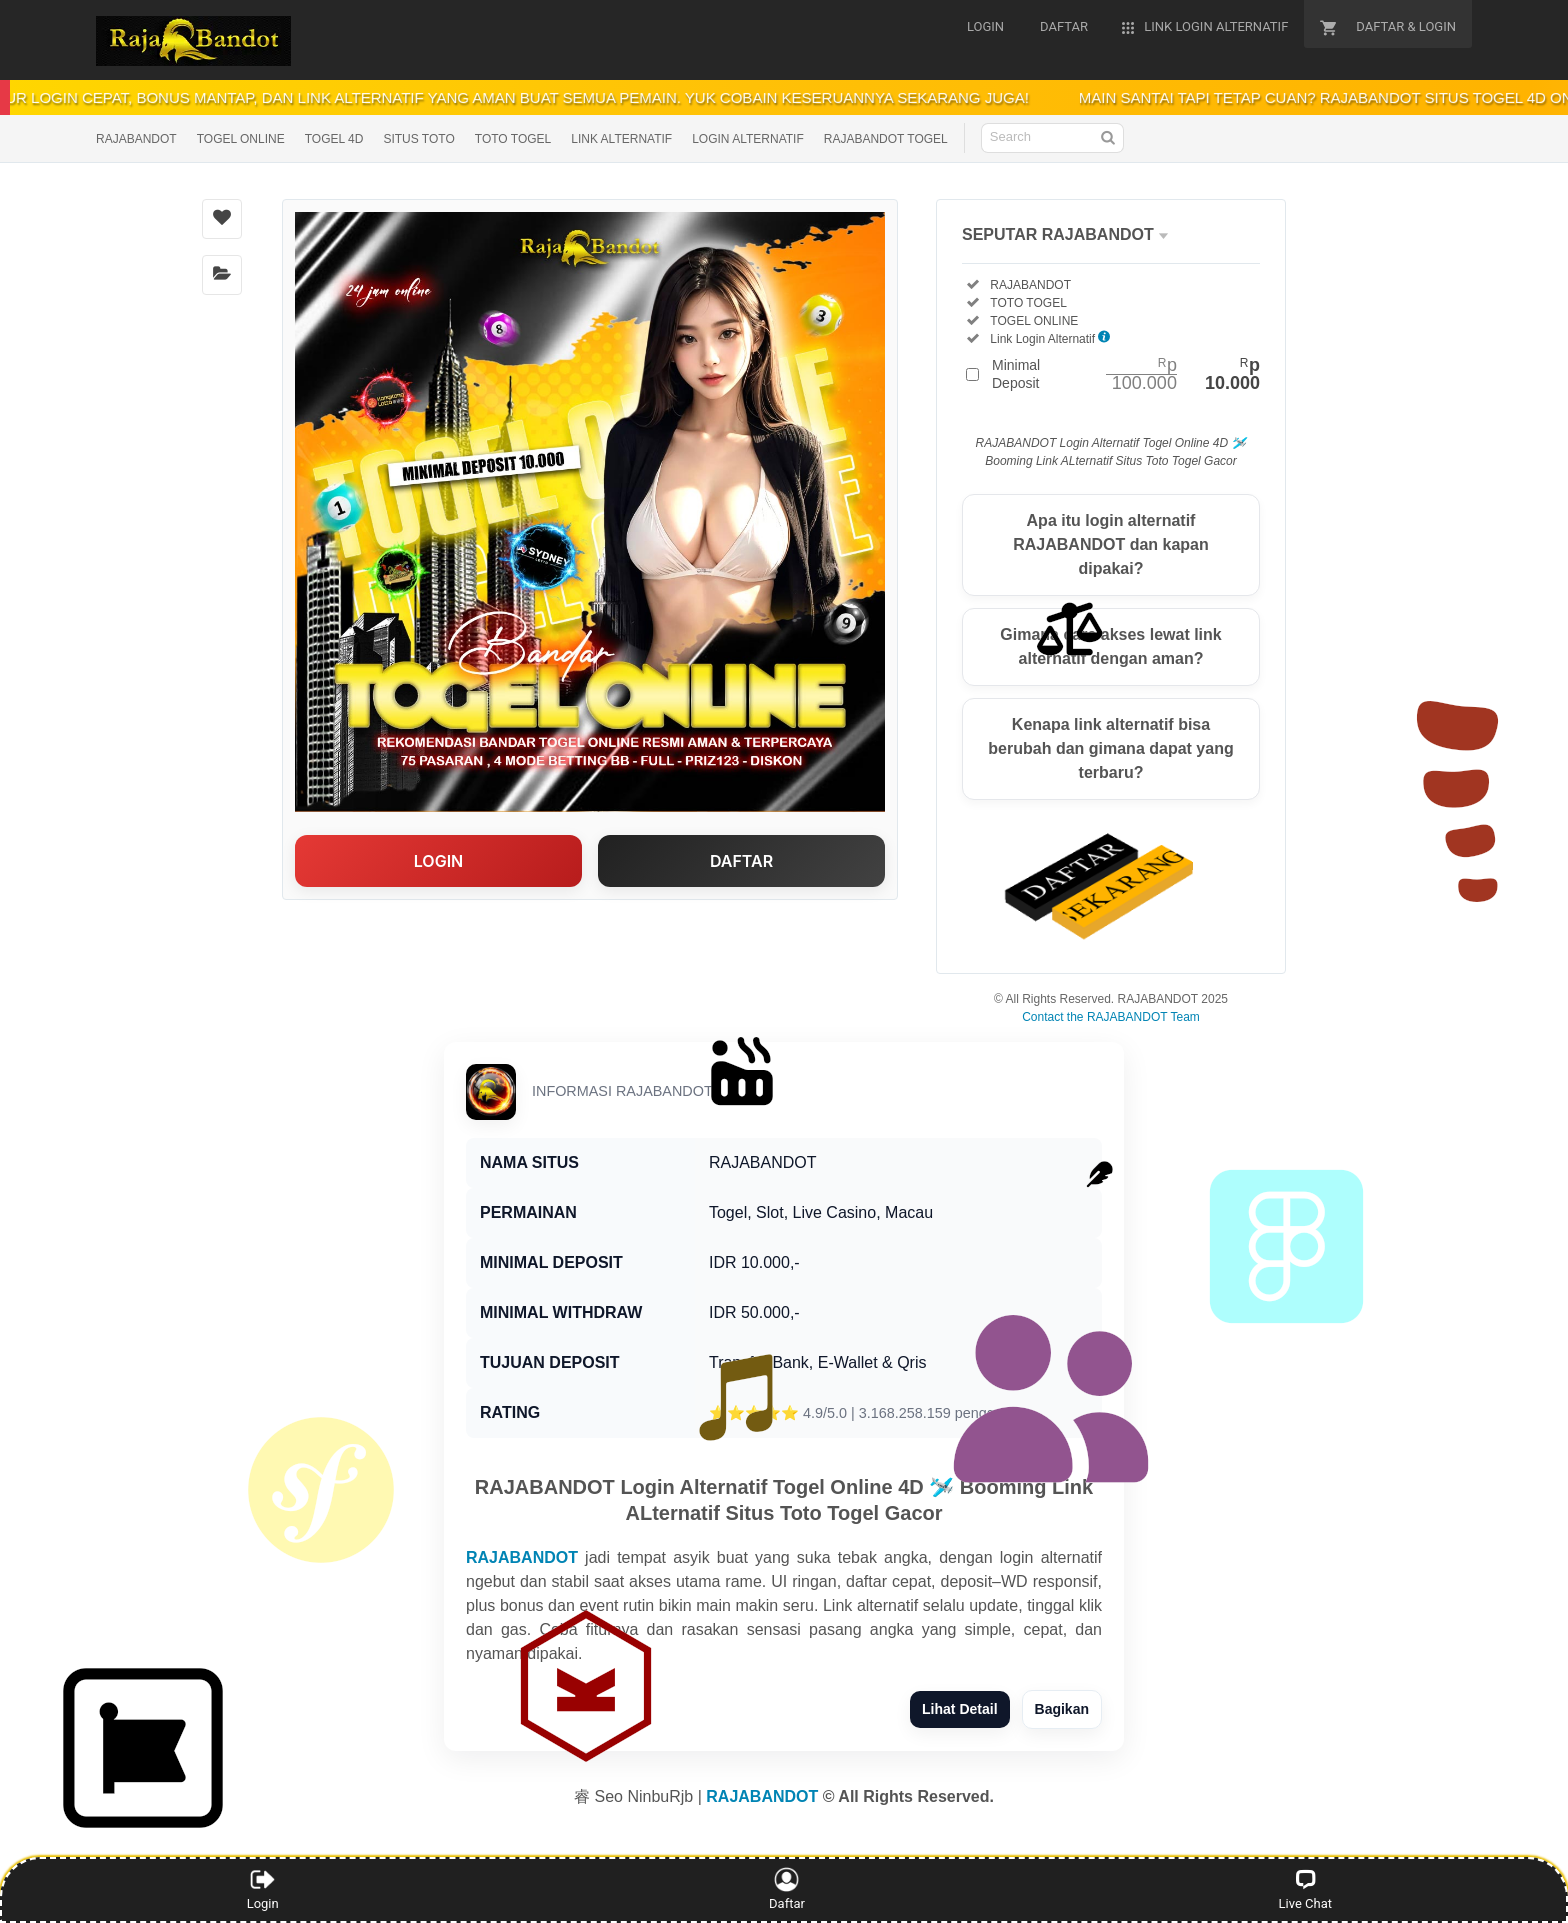 The width and height of the screenshot is (1568, 1923). Describe the element at coordinates (1051, 1396) in the screenshot. I see `view group members` at that location.